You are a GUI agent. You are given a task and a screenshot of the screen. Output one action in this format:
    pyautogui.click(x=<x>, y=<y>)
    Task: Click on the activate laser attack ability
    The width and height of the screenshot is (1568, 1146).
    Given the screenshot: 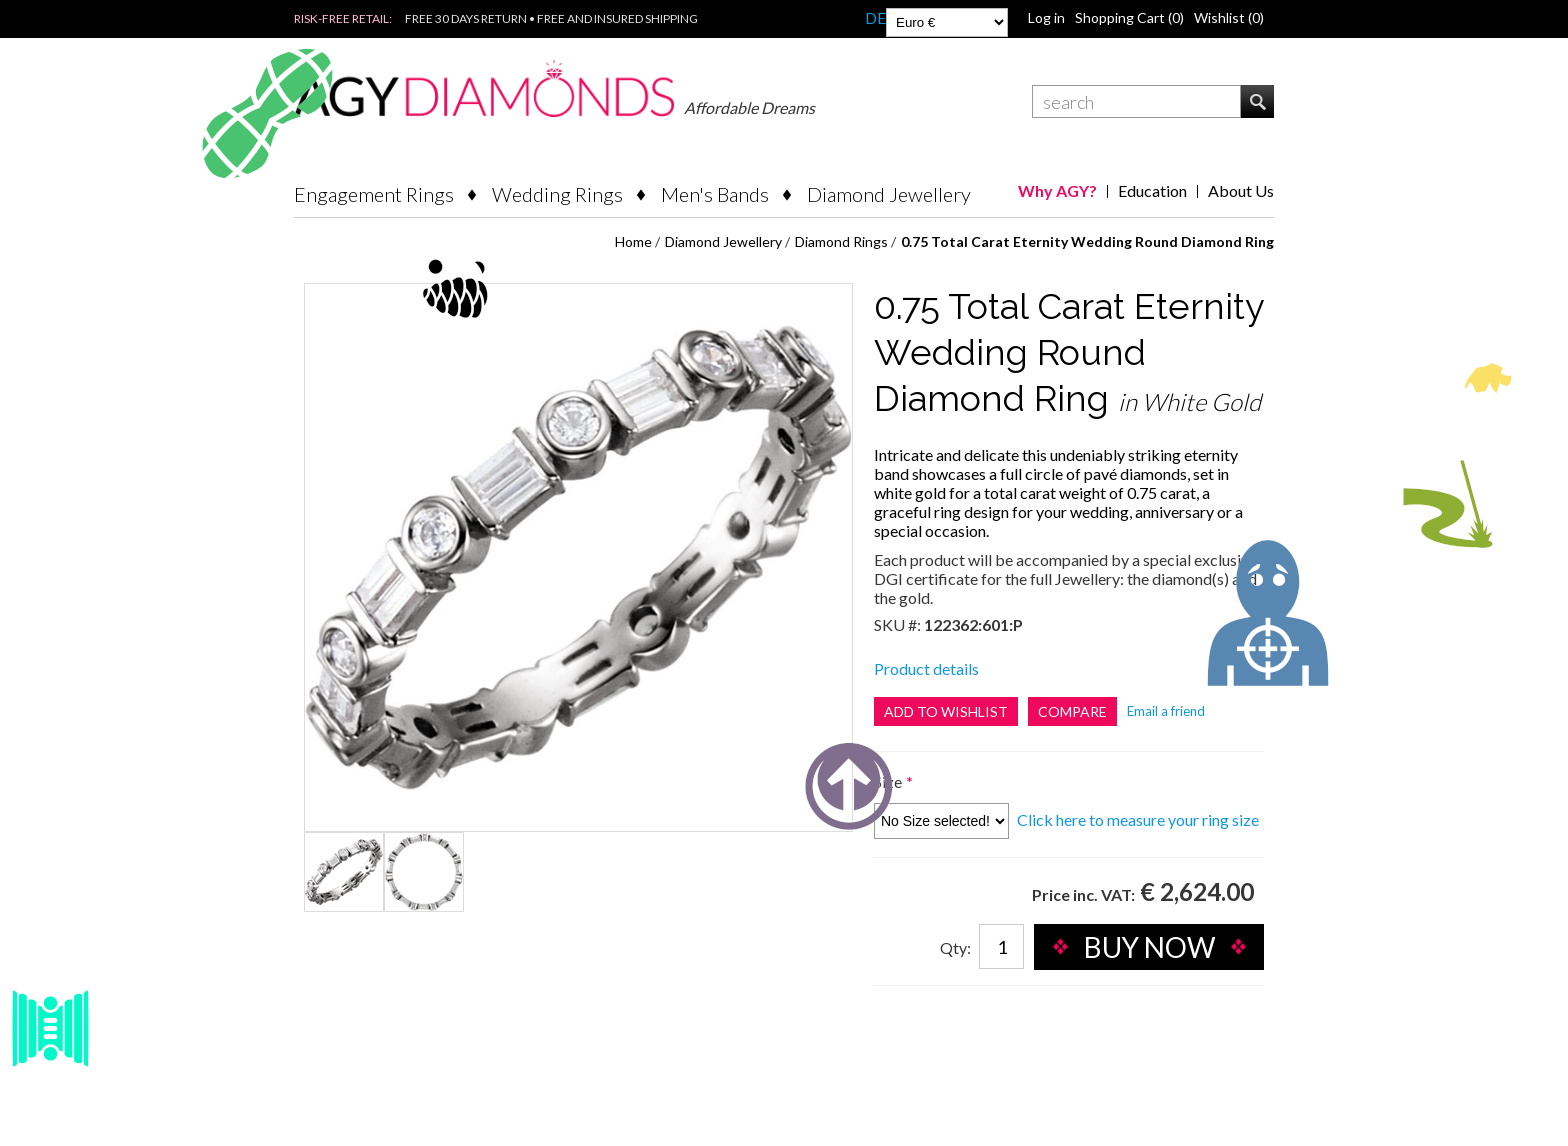 What is the action you would take?
    pyautogui.click(x=1448, y=505)
    